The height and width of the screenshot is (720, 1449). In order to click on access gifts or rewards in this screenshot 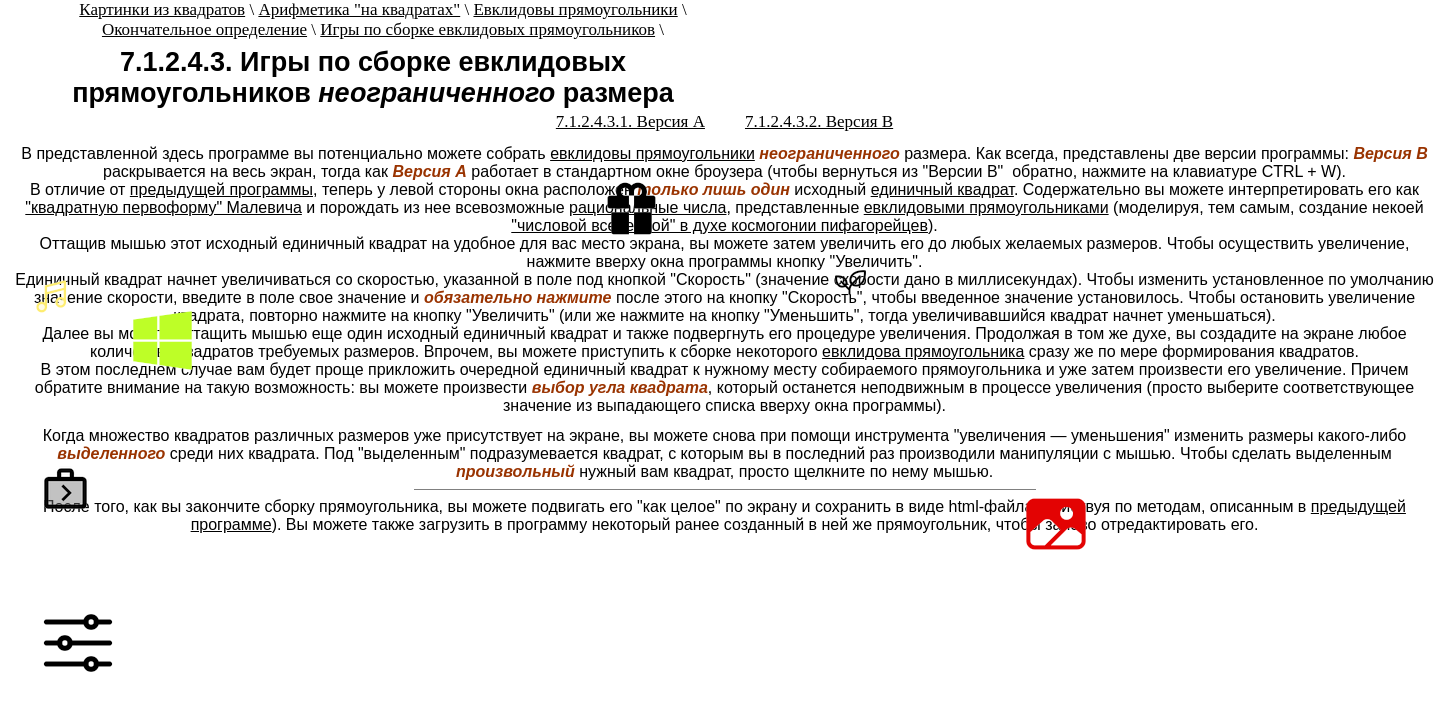, I will do `click(631, 208)`.